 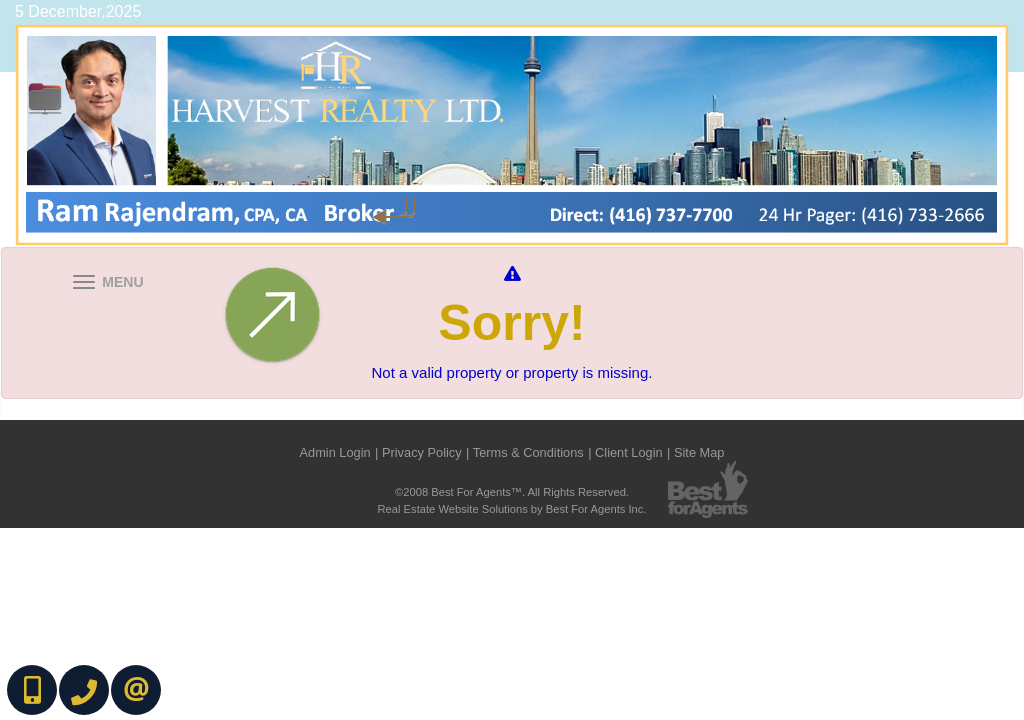 What do you see at coordinates (45, 98) in the screenshot?
I see `access a remote or network folder` at bounding box center [45, 98].